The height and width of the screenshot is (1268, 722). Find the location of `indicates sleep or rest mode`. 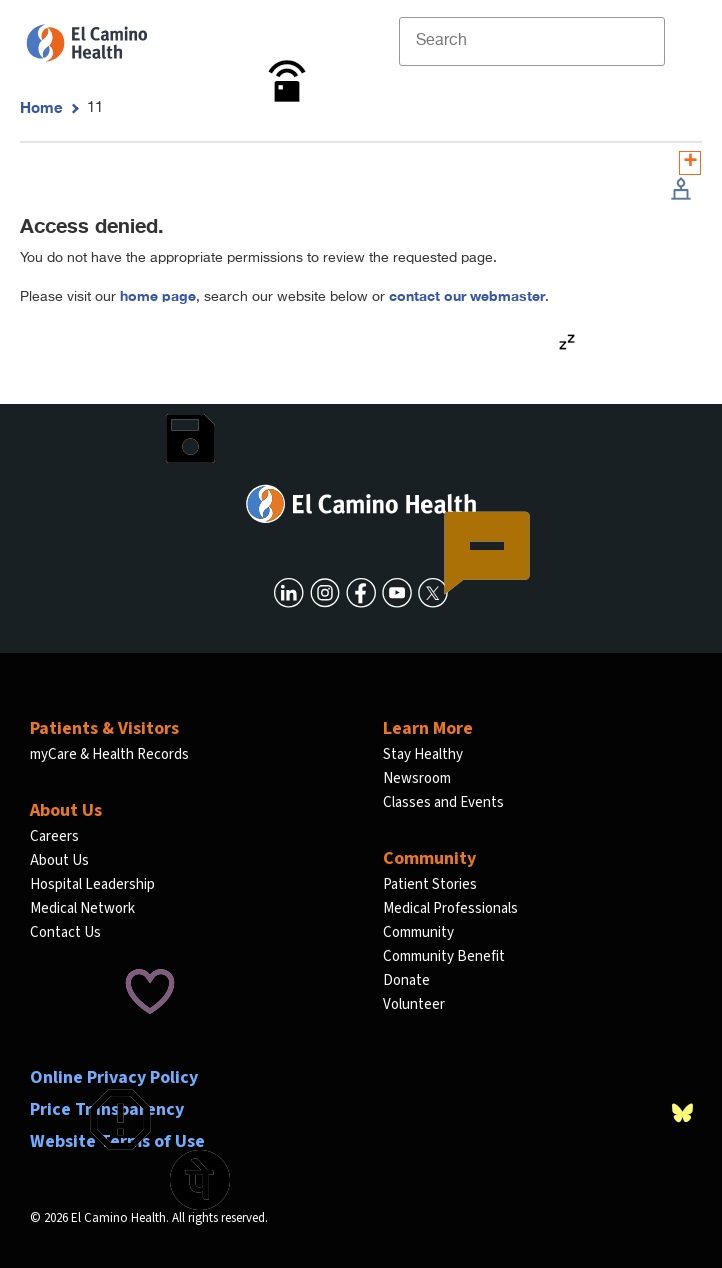

indicates sleep or rest mode is located at coordinates (567, 342).